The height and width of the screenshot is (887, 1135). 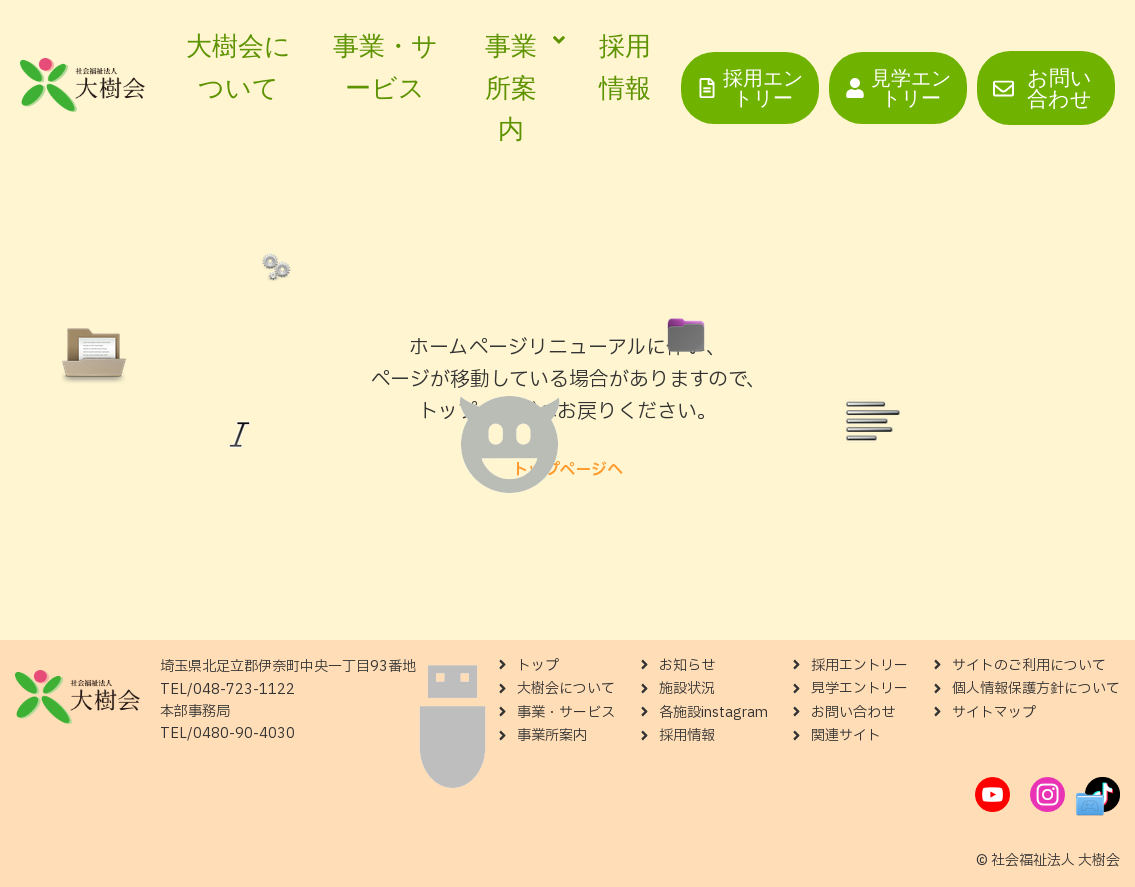 What do you see at coordinates (873, 421) in the screenshot?
I see `align text to the left margin` at bounding box center [873, 421].